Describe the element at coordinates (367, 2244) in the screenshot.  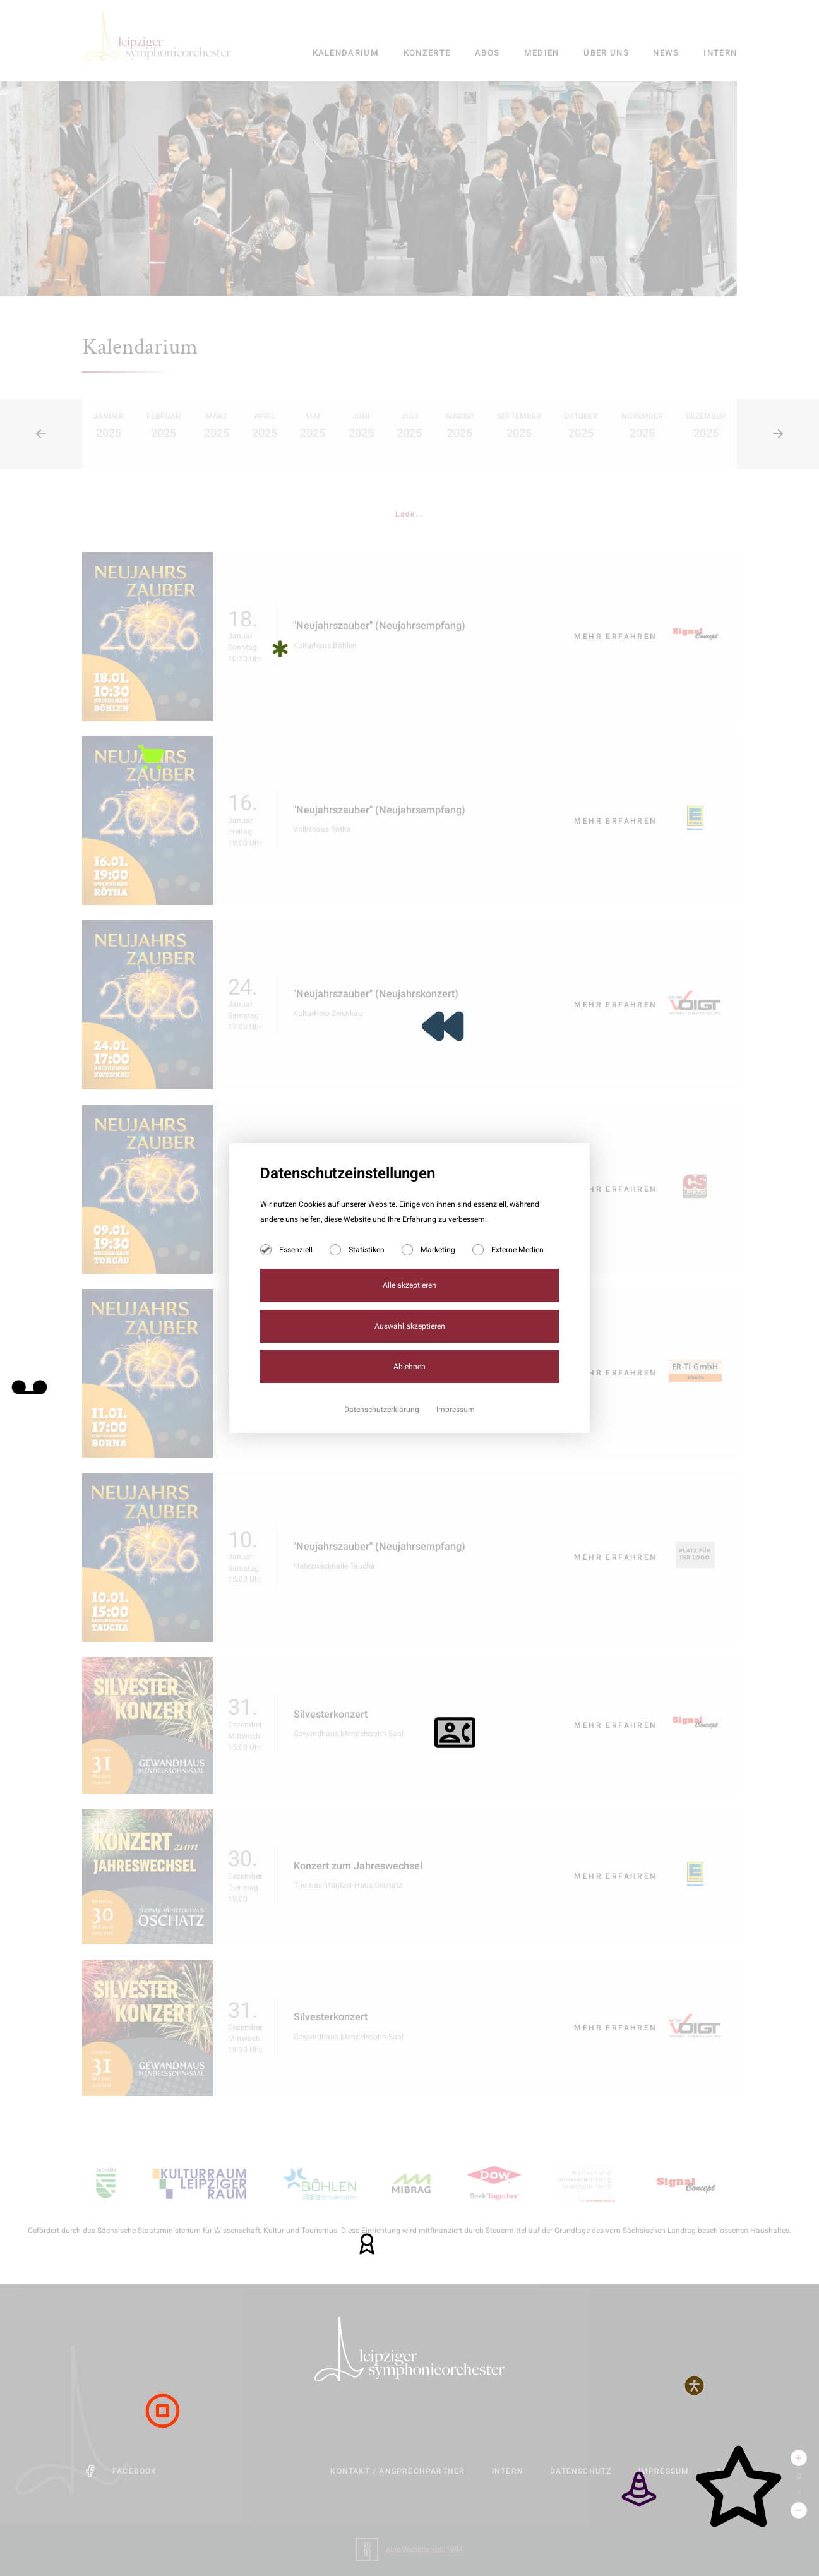
I see `view achievements or awards` at that location.